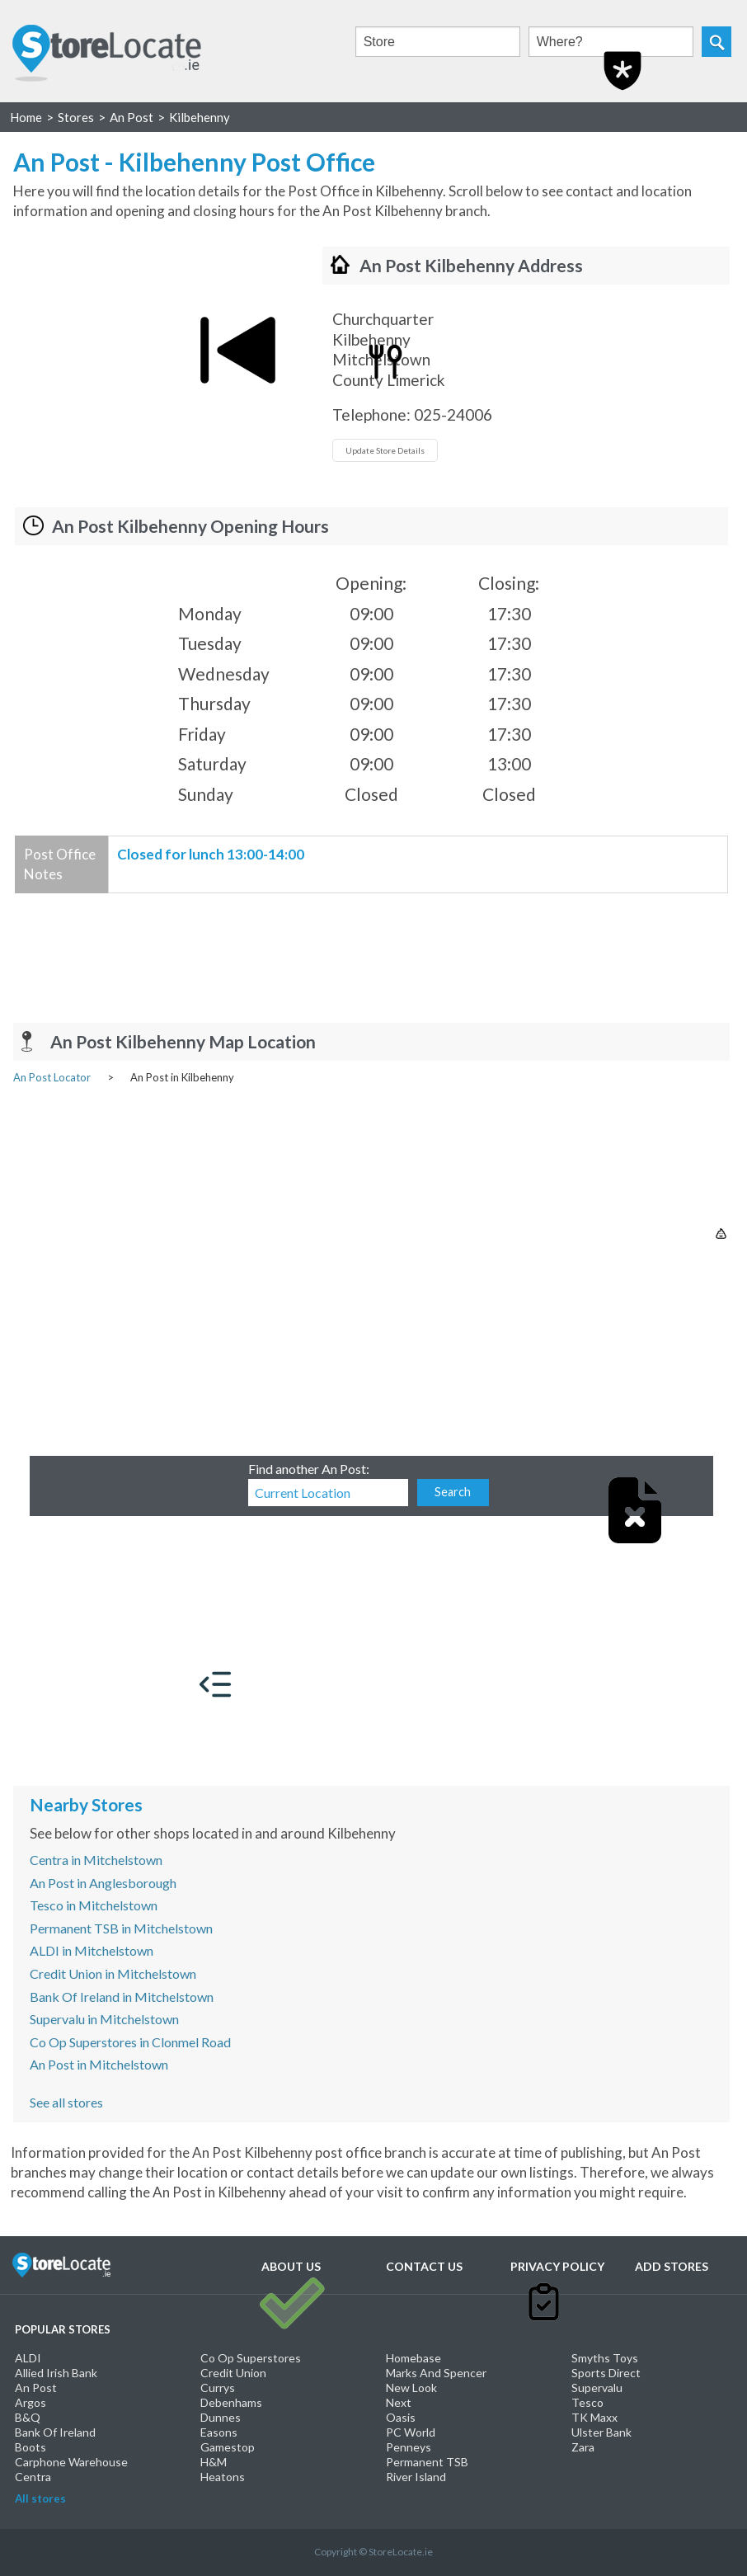 The height and width of the screenshot is (2576, 747). I want to click on indicates premium or starred security feature, so click(622, 68).